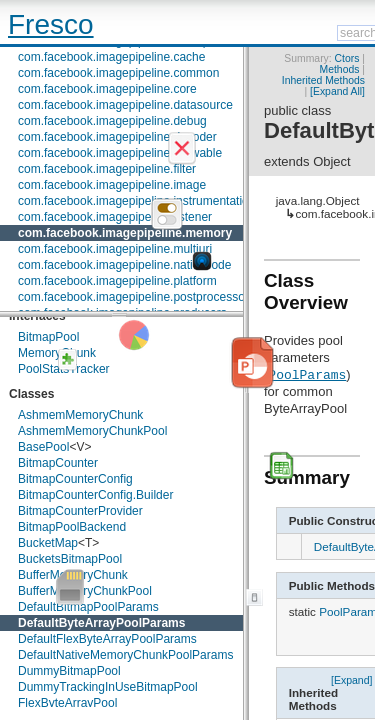 This screenshot has width=375, height=720. I want to click on indicates a broken or invalid symbolic link, so click(182, 148).